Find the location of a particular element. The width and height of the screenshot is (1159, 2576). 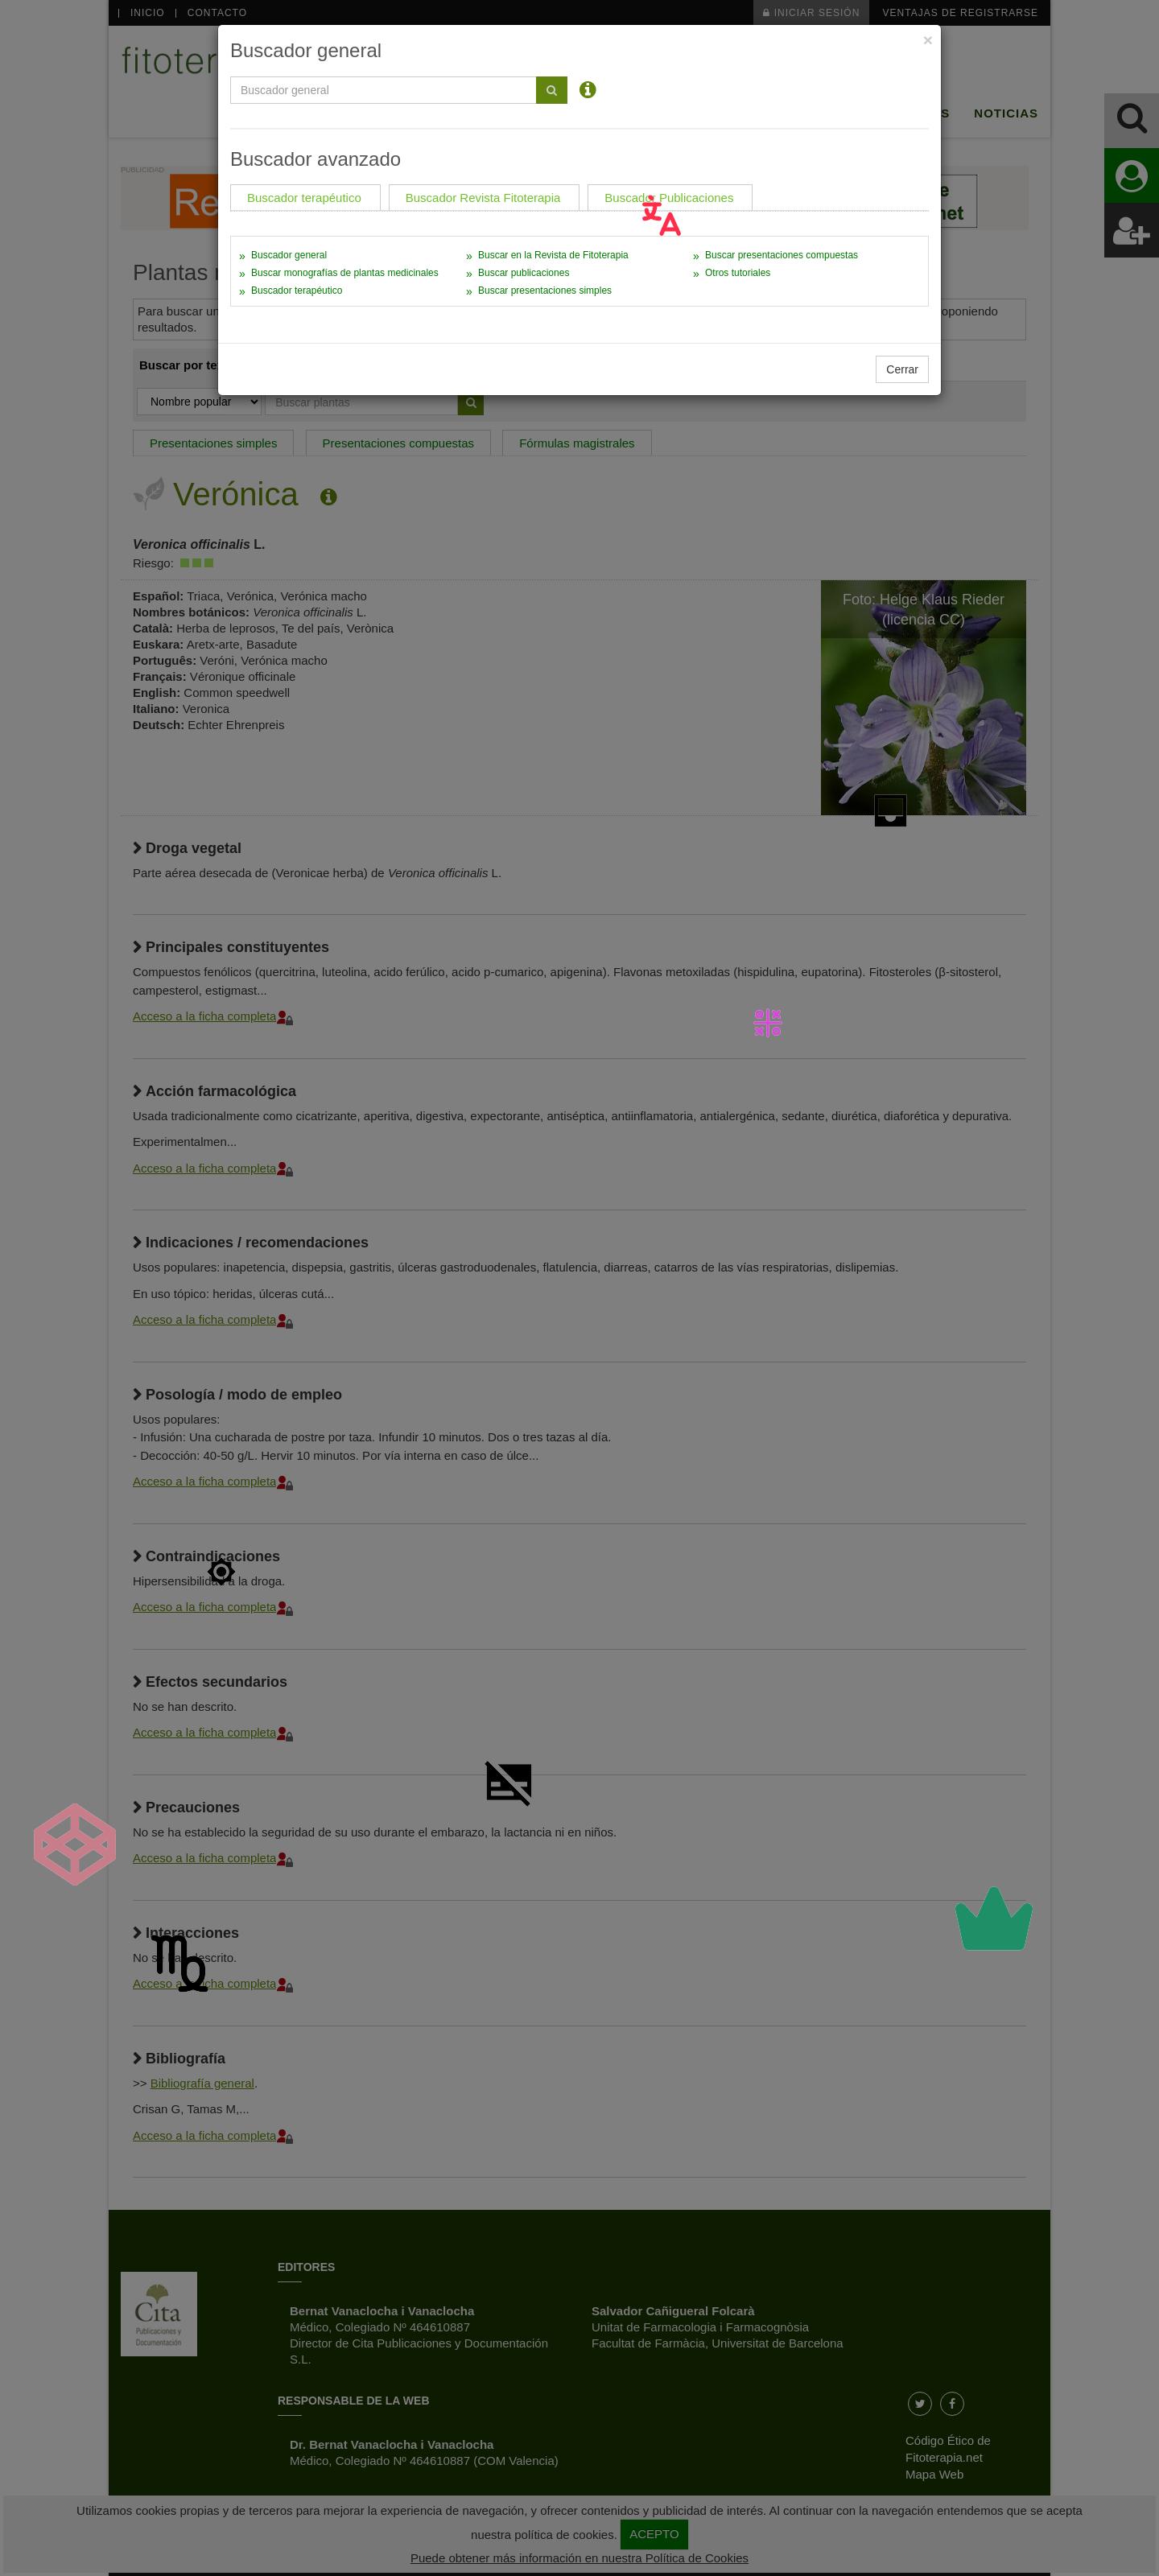

turn off subtitles or closed captions is located at coordinates (509, 1782).